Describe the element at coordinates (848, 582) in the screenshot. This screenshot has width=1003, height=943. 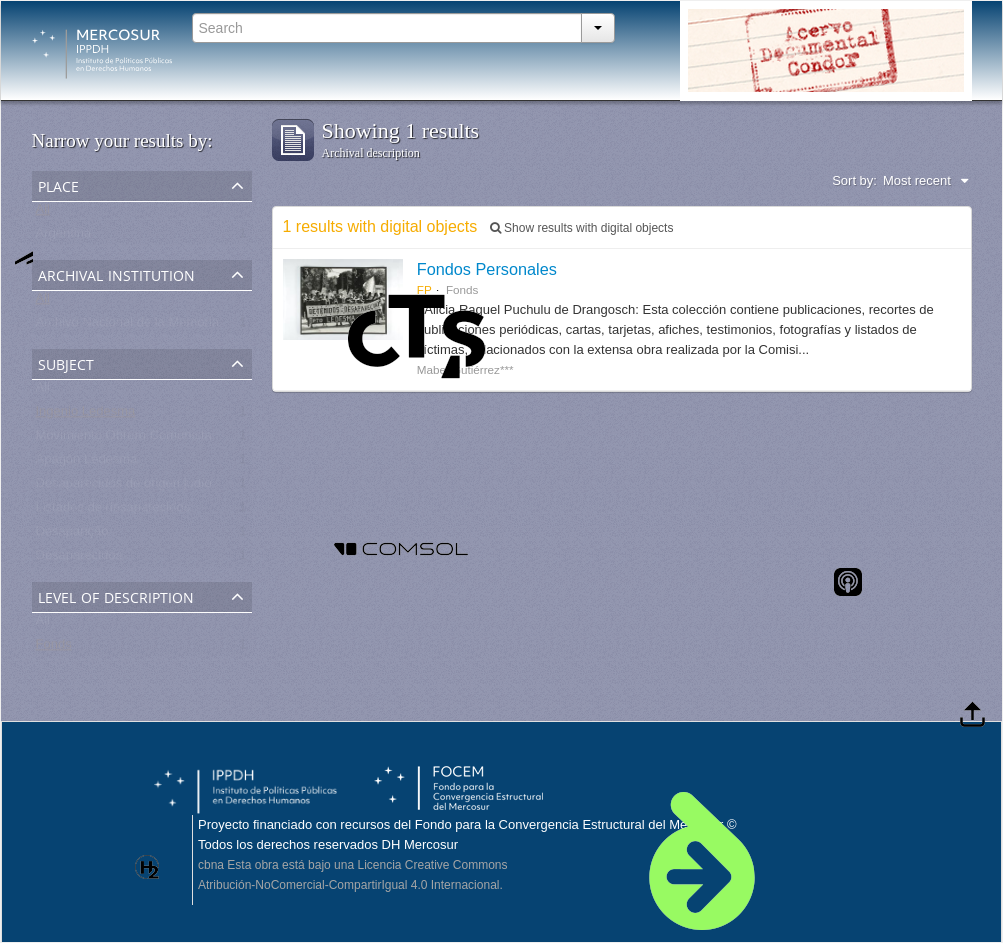
I see `open apple podcasts app` at that location.